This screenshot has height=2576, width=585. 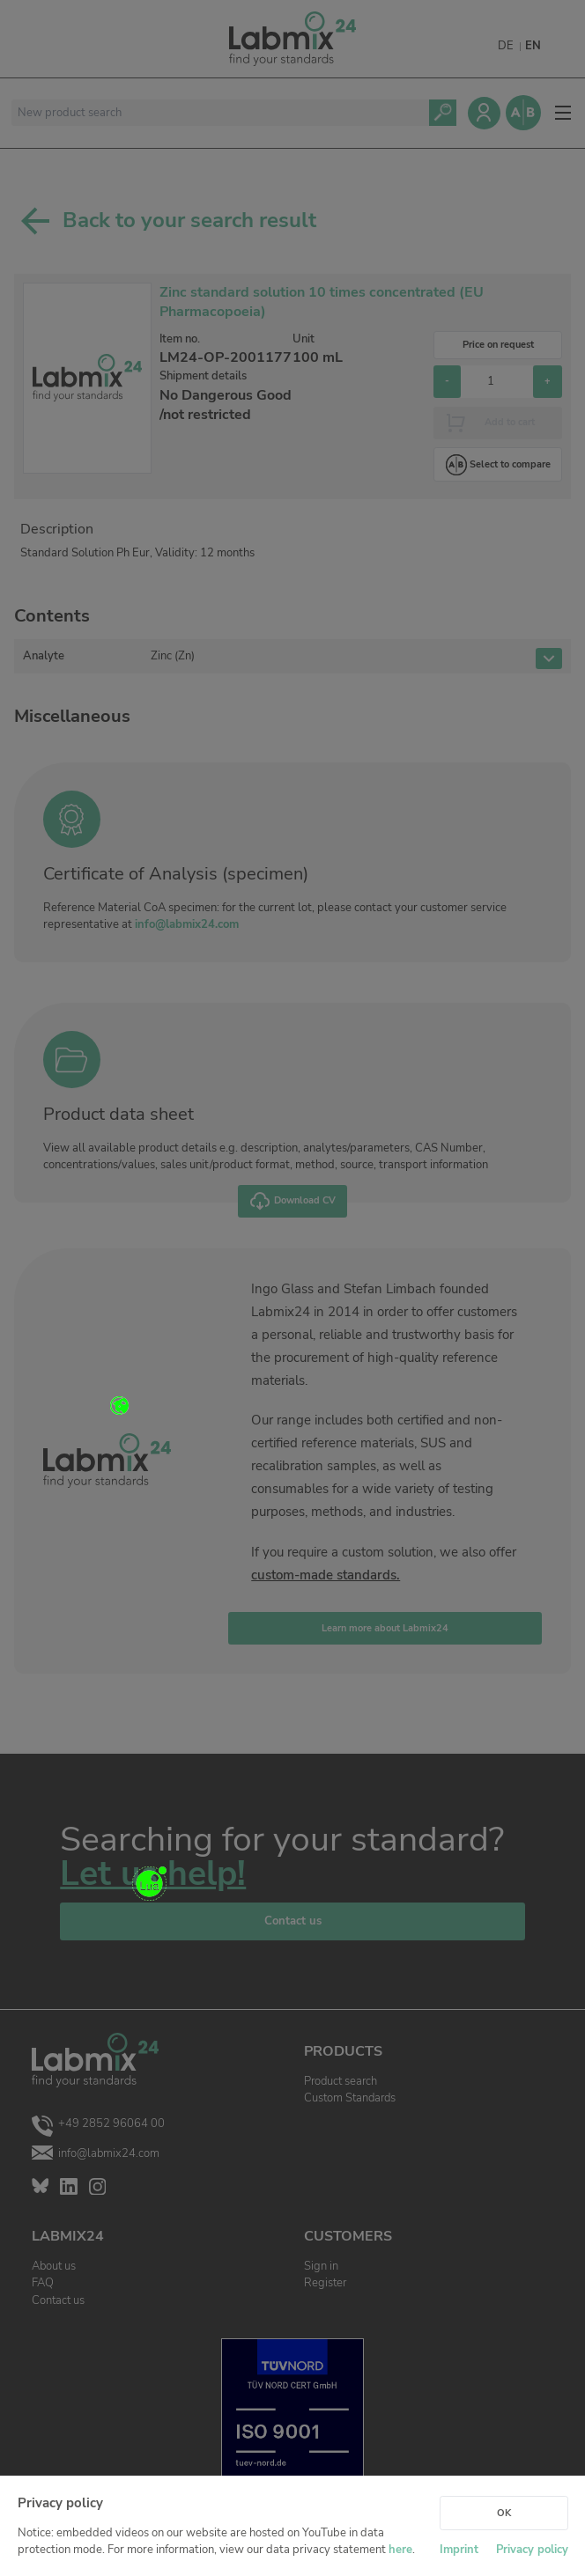 I want to click on lua programming language logo, so click(x=149, y=1883).